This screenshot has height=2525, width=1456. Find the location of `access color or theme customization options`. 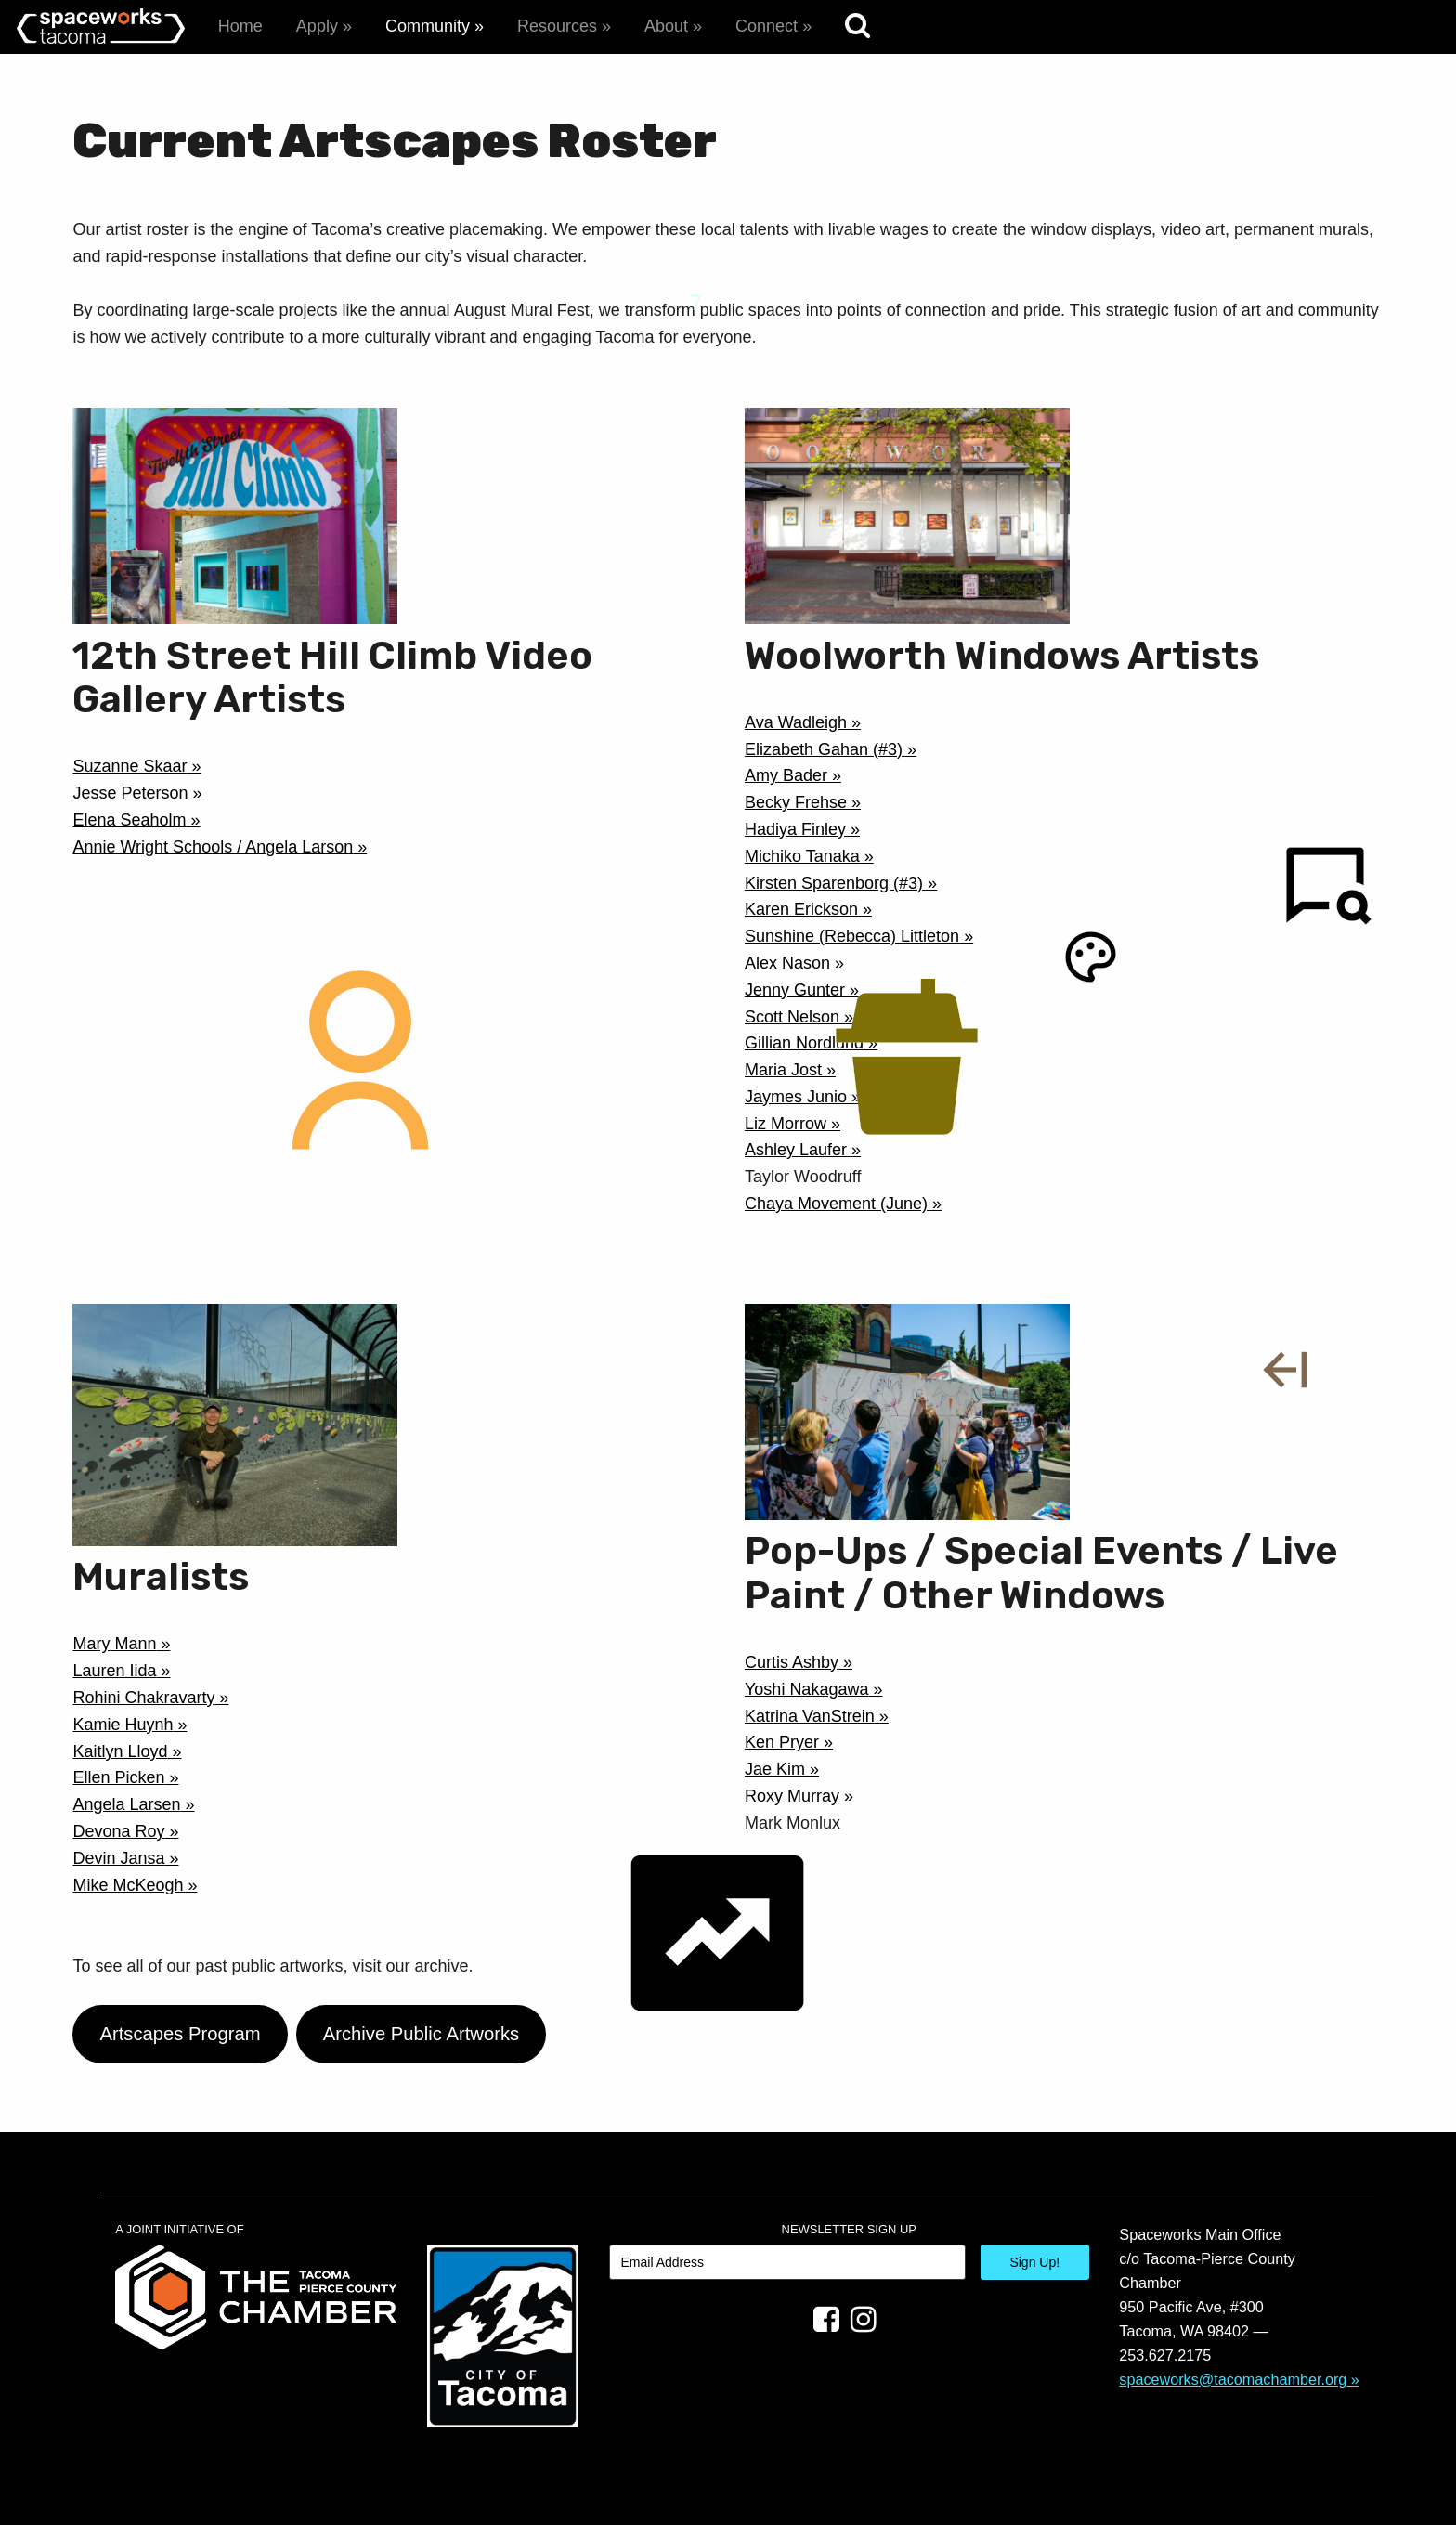

access color or theme customization options is located at coordinates (1090, 957).